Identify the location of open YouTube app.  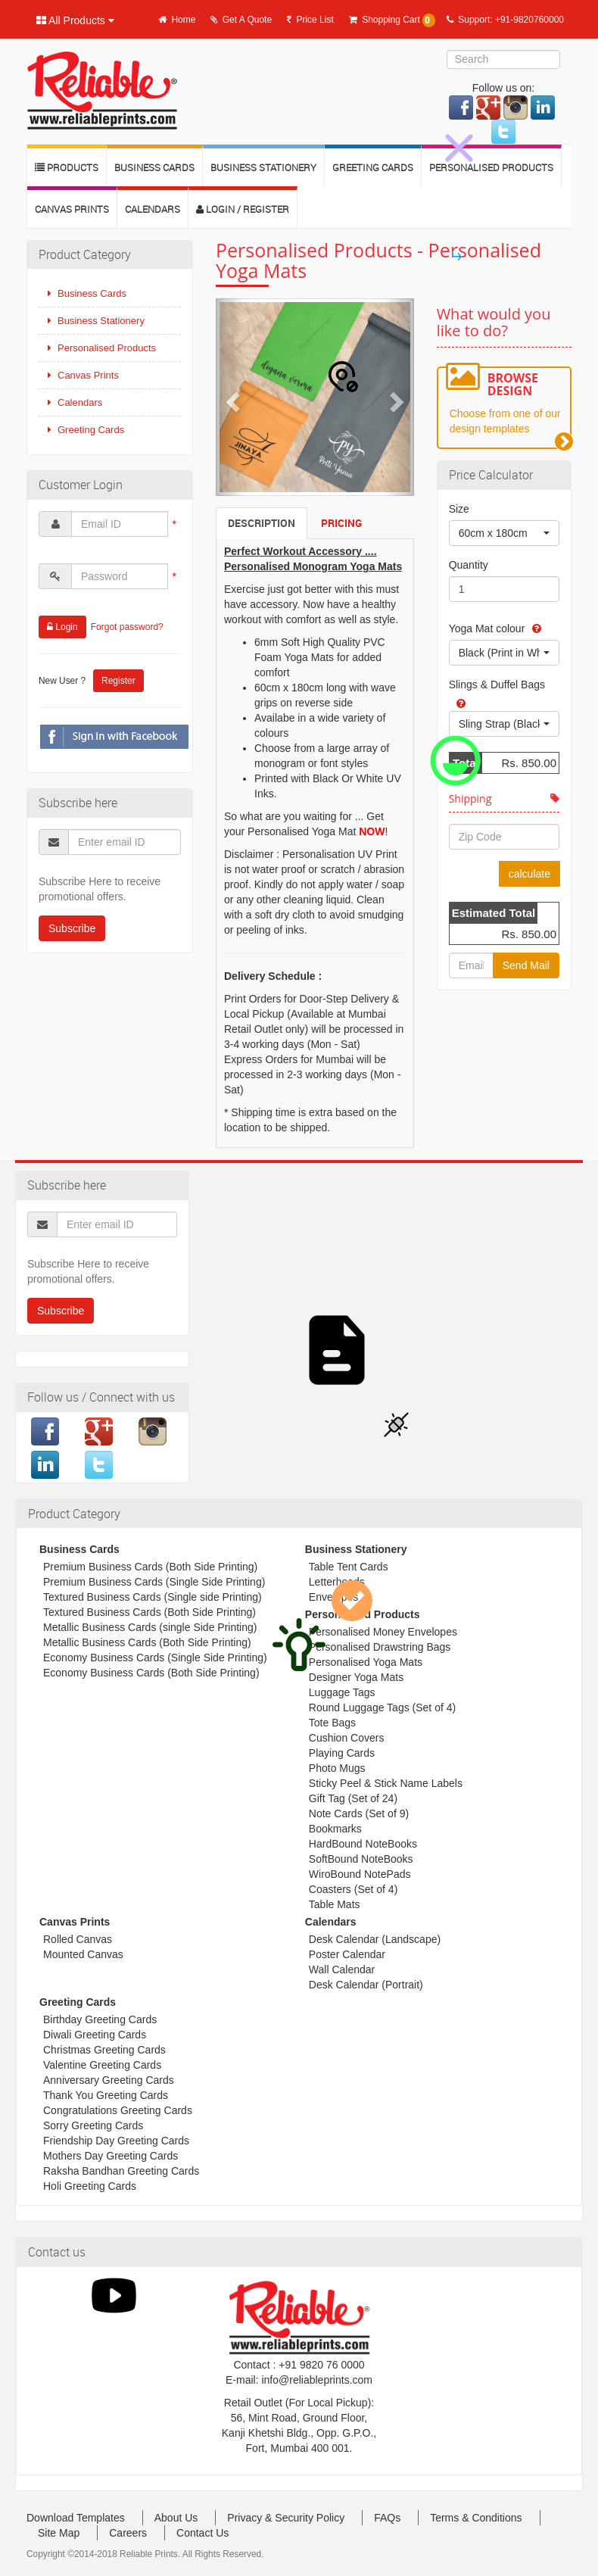
(114, 2295).